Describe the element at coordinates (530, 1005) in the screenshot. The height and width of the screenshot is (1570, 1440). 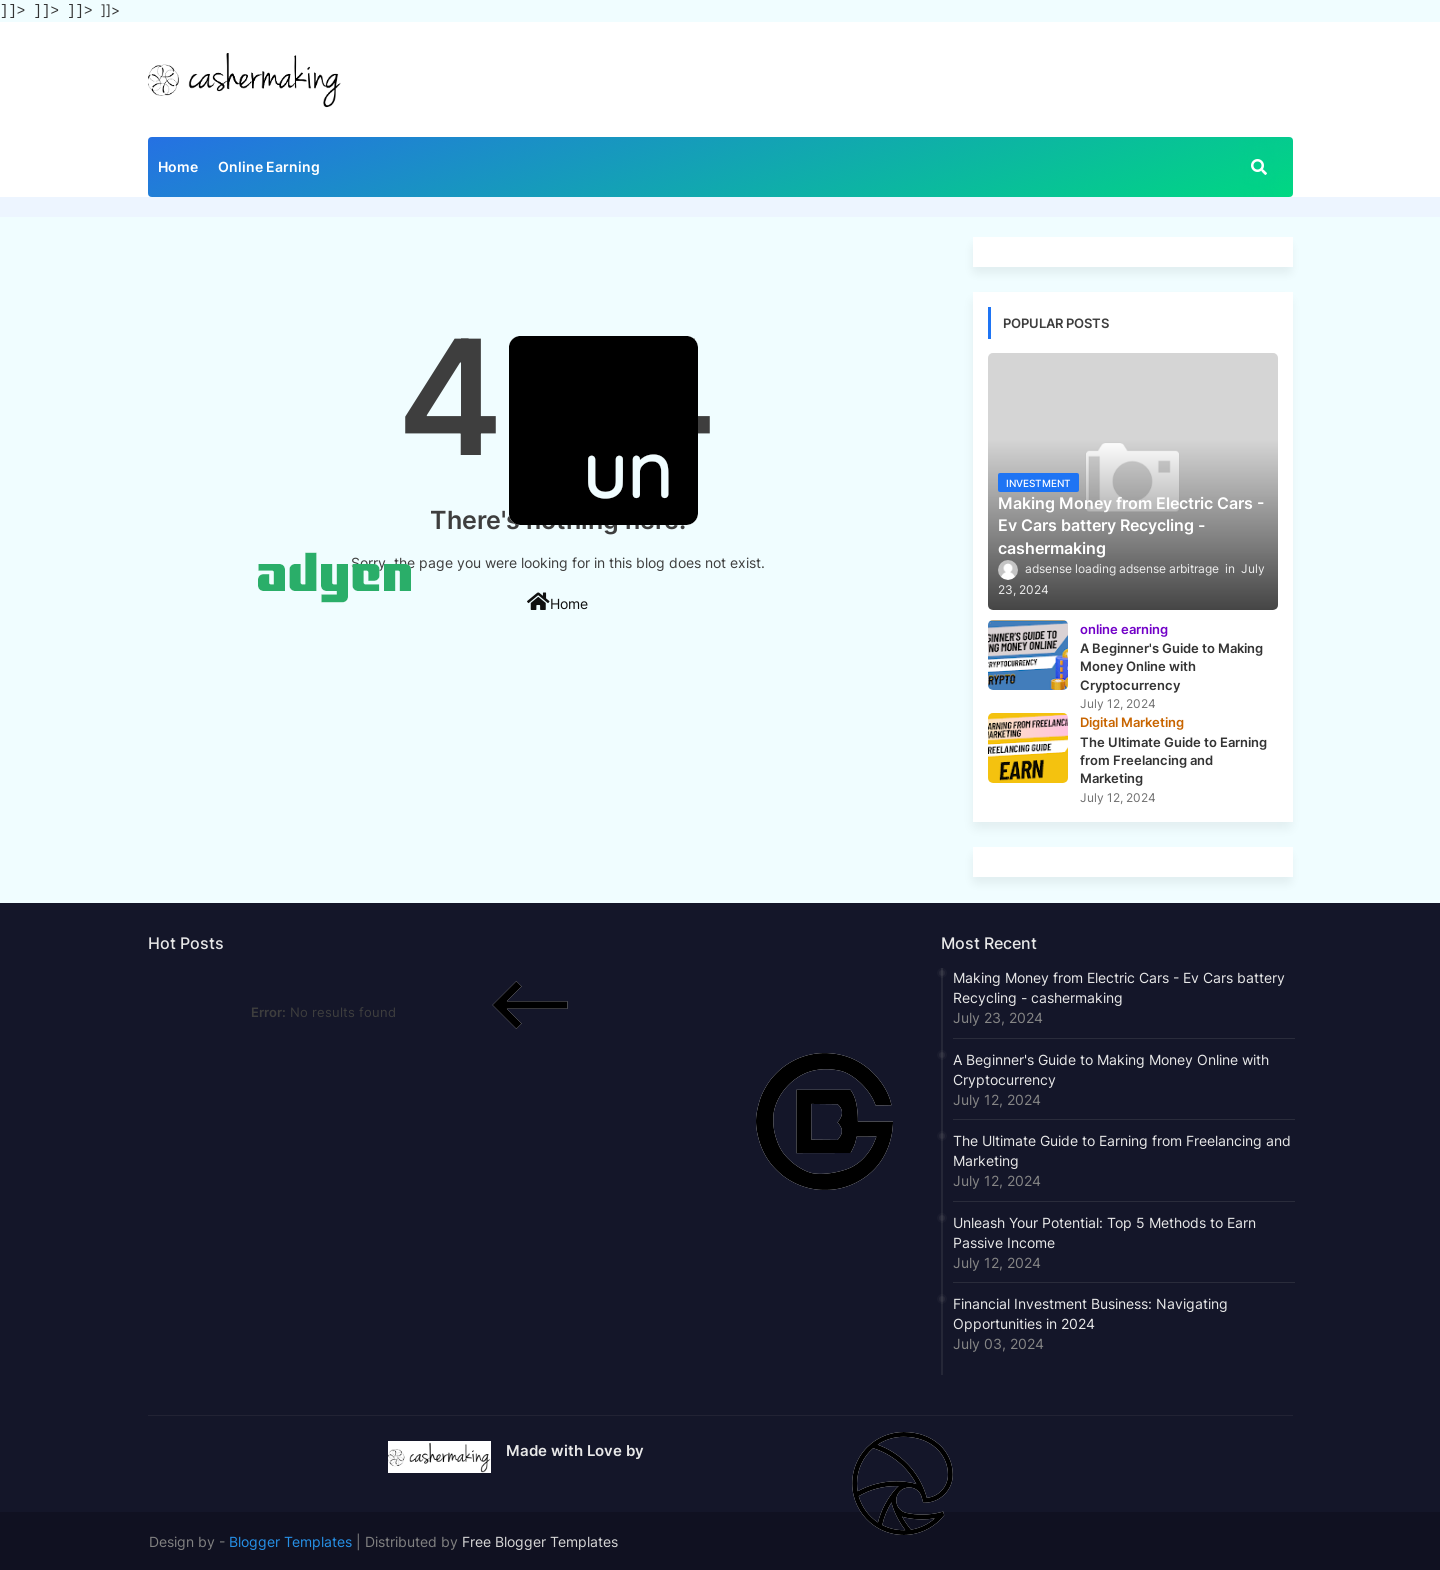
I see `go back to the previous page` at that location.